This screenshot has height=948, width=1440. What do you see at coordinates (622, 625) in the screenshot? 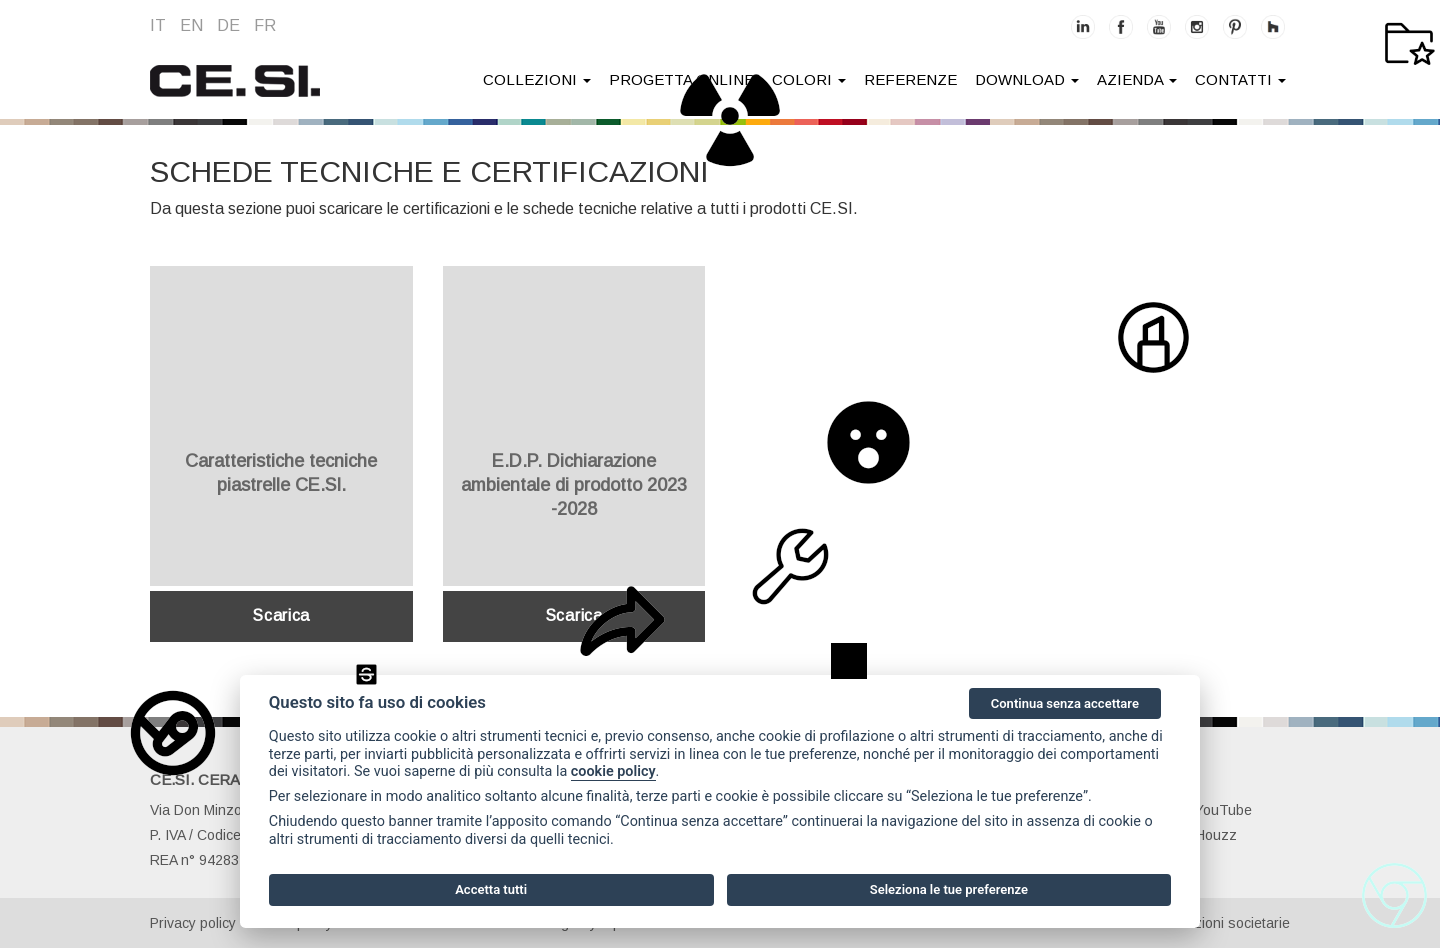
I see `share content with others` at bounding box center [622, 625].